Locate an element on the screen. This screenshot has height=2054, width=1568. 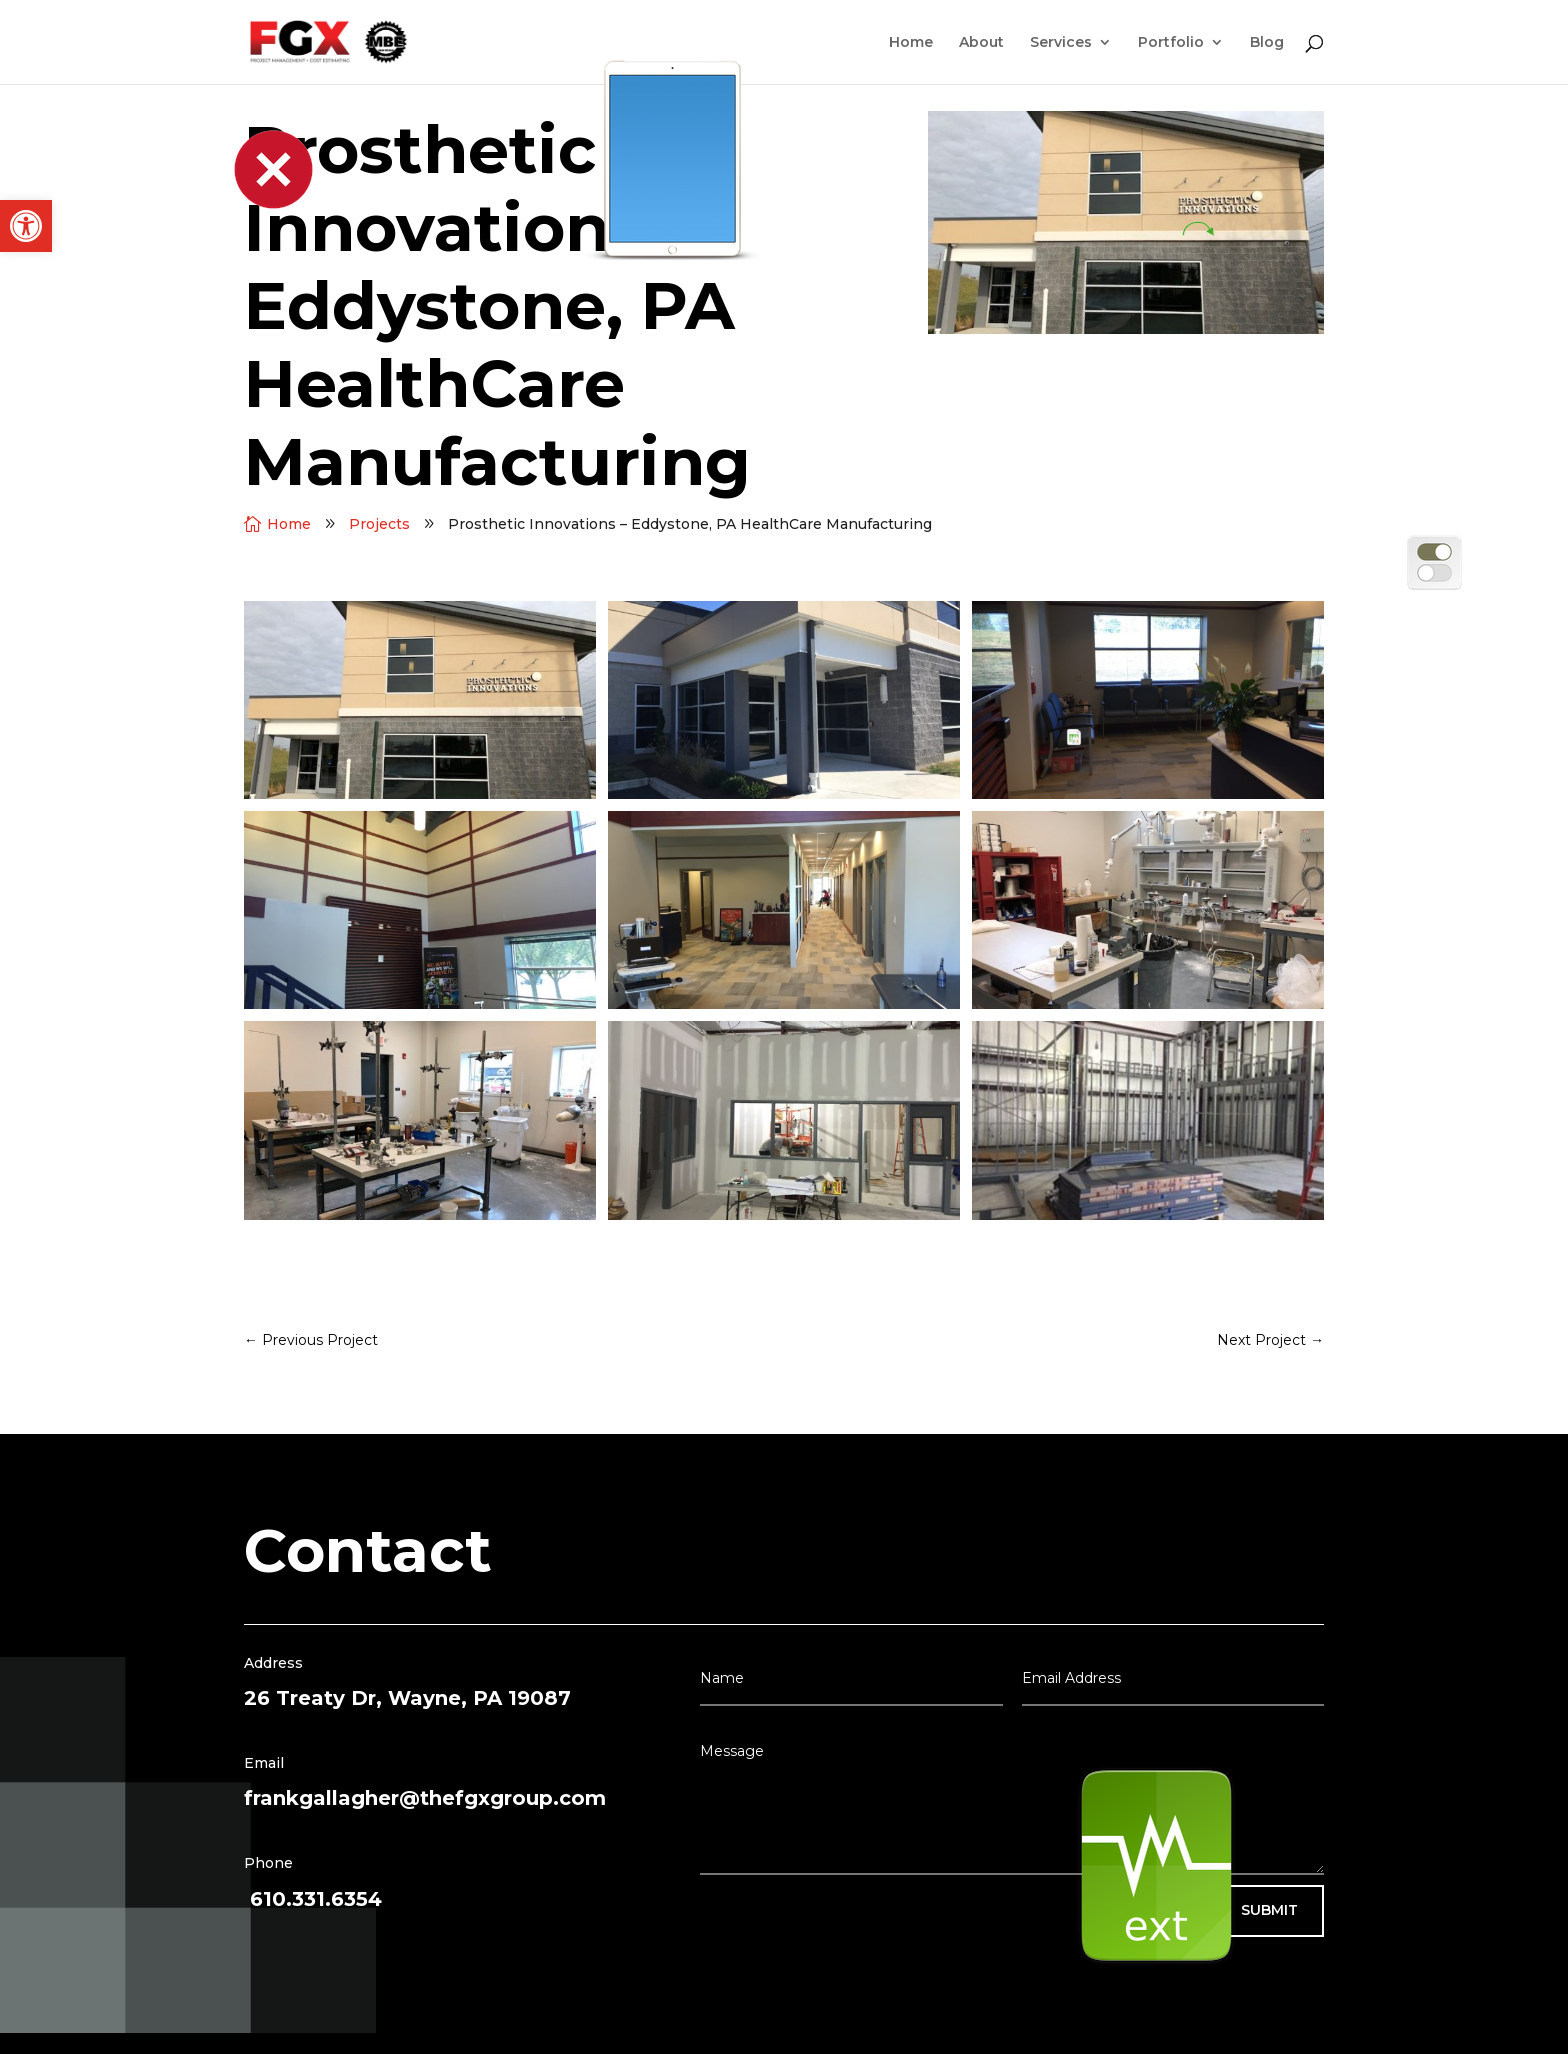
virtualbox extension pack file is located at coordinates (1156, 1865).